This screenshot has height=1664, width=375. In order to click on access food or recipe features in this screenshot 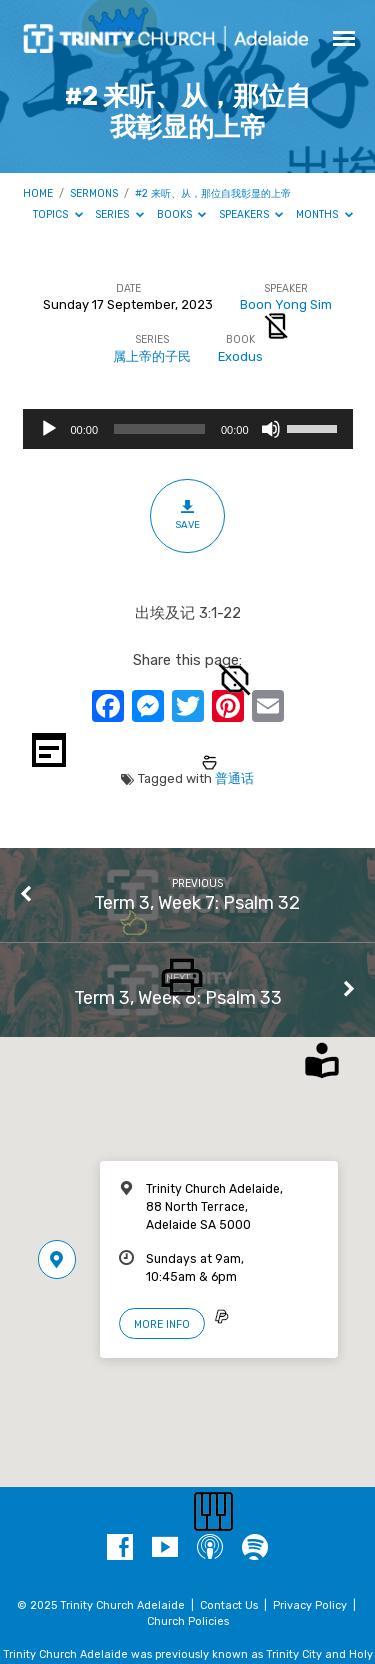, I will do `click(209, 762)`.